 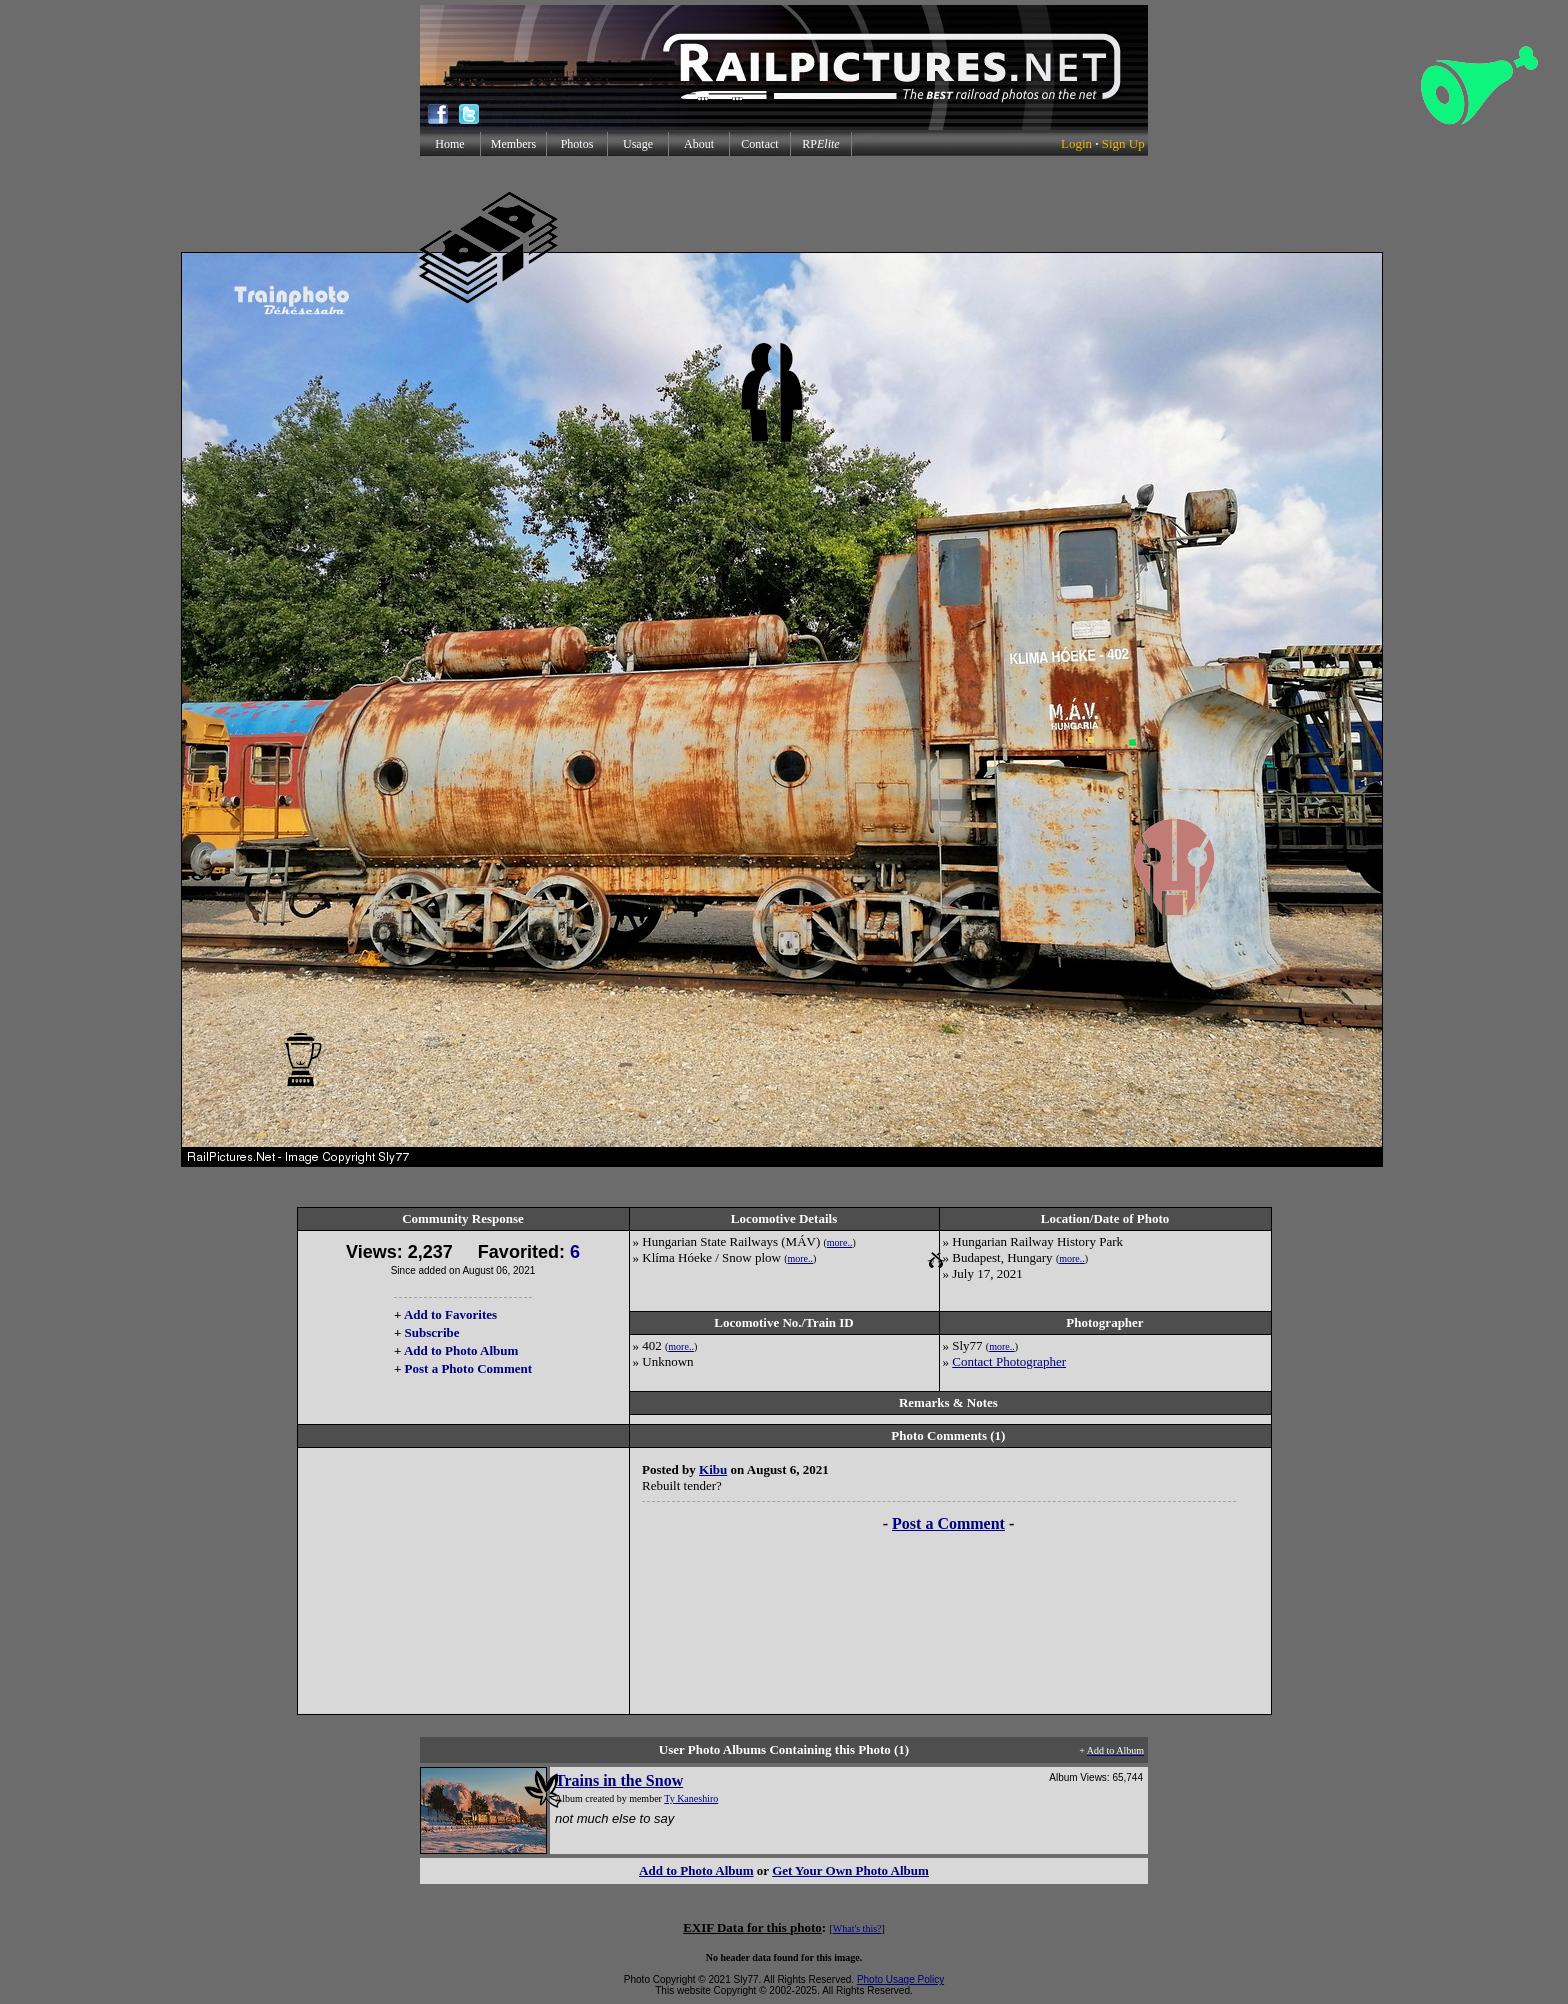 What do you see at coordinates (1479, 85) in the screenshot?
I see `food item in a game inventory` at bounding box center [1479, 85].